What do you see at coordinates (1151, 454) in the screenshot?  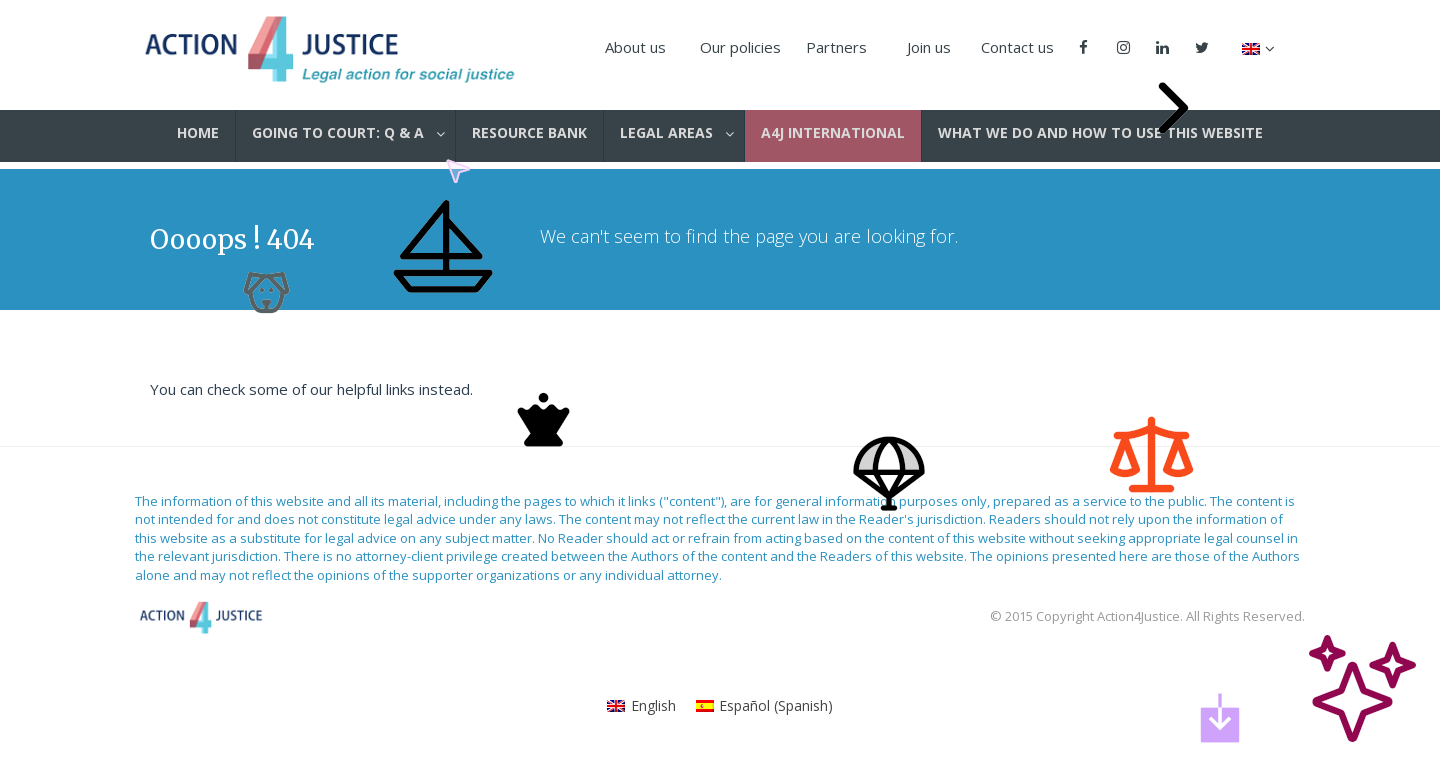 I see `access legal or terms of service settings` at bounding box center [1151, 454].